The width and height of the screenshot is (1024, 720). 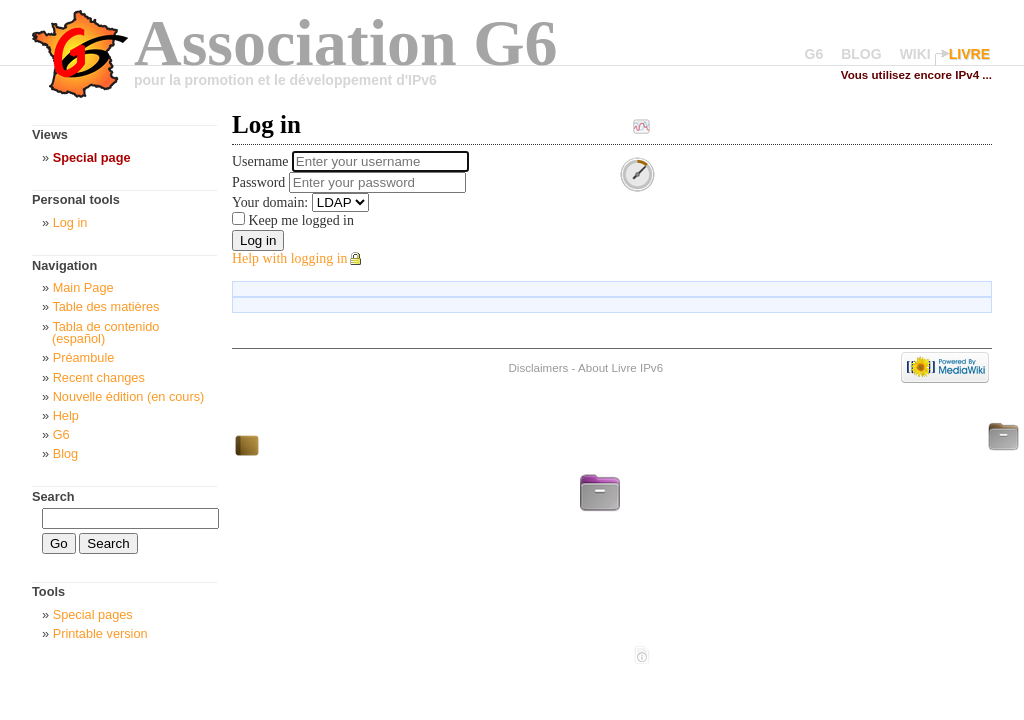 What do you see at coordinates (642, 655) in the screenshot?
I see `a readme or documentation file` at bounding box center [642, 655].